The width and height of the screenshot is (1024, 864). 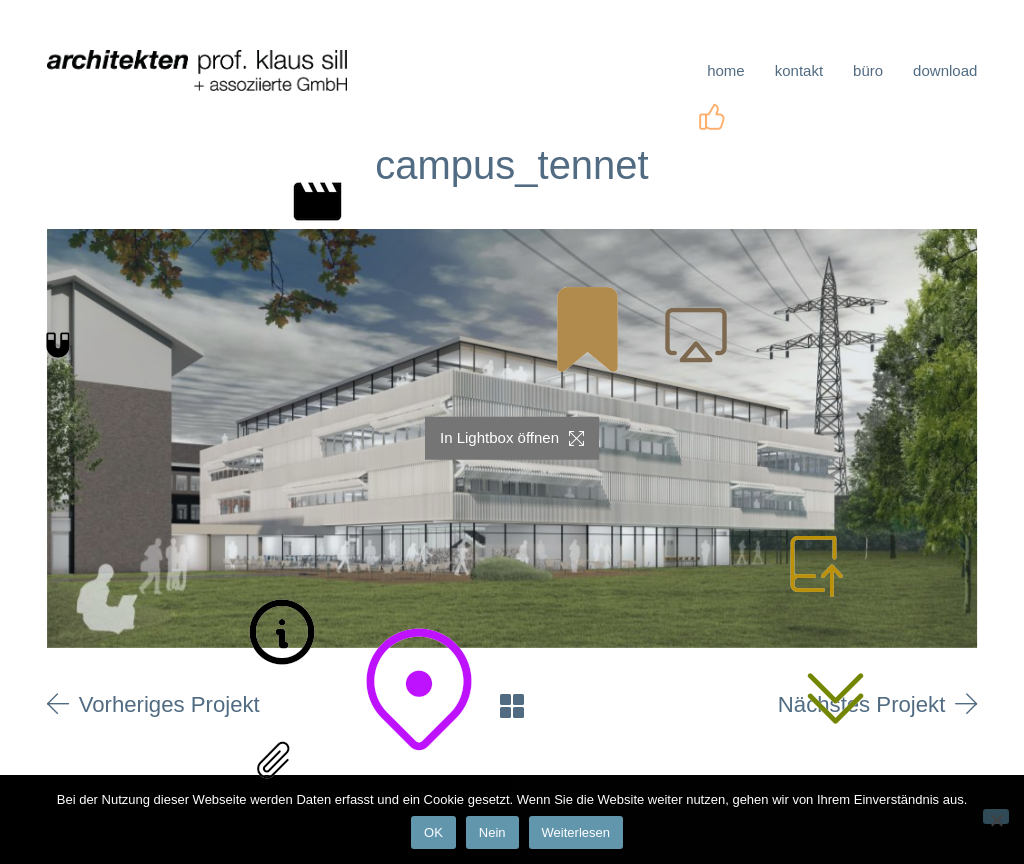 What do you see at coordinates (813, 566) in the screenshot?
I see `push changes to a repository` at bounding box center [813, 566].